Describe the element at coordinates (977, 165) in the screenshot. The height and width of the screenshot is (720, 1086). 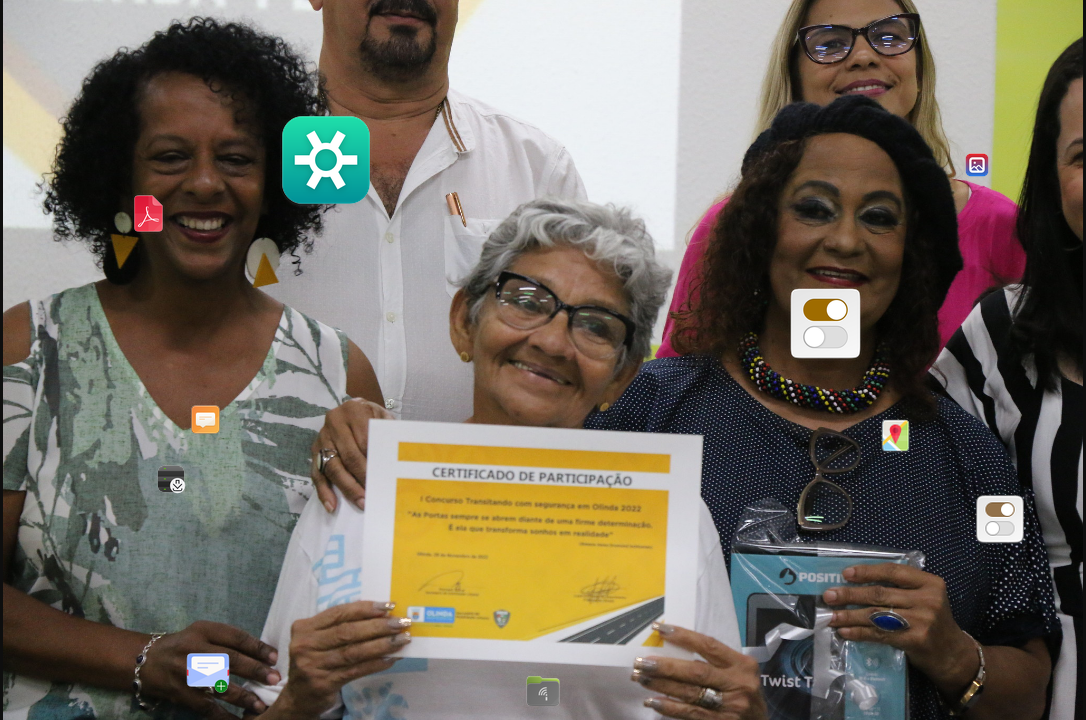
I see `open fotema photo gallery app` at that location.